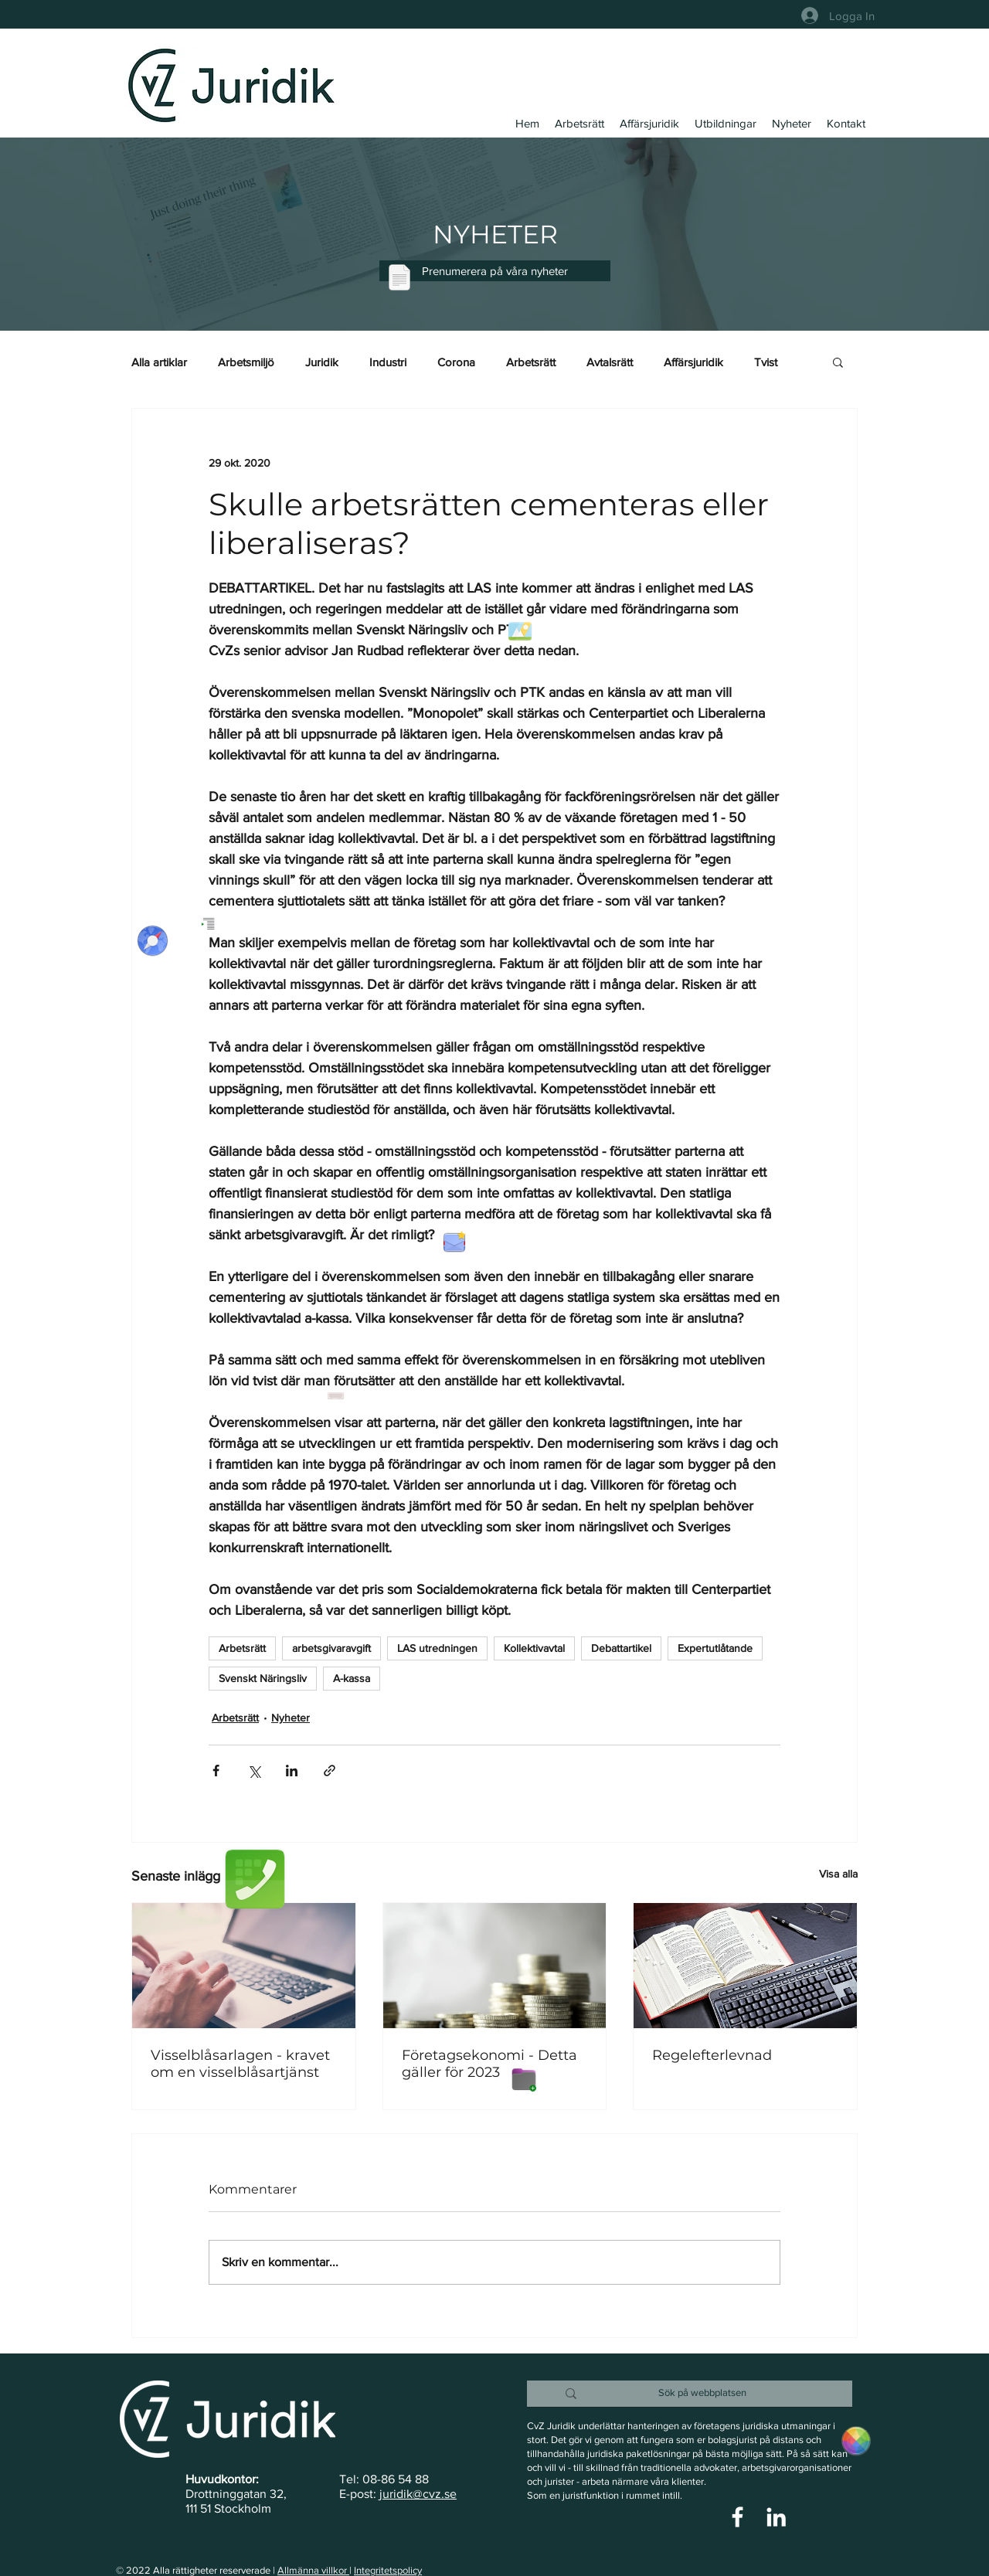 The height and width of the screenshot is (2576, 989). I want to click on create a new folder, so click(524, 2079).